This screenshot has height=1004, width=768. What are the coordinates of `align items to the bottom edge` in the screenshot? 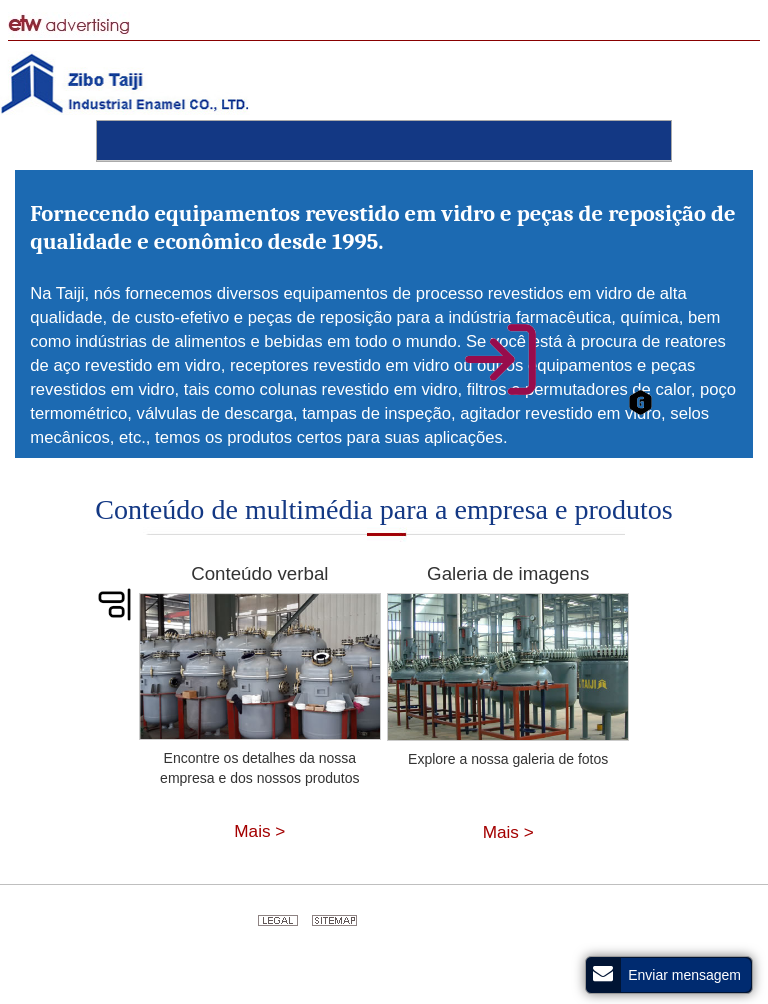 It's located at (114, 604).